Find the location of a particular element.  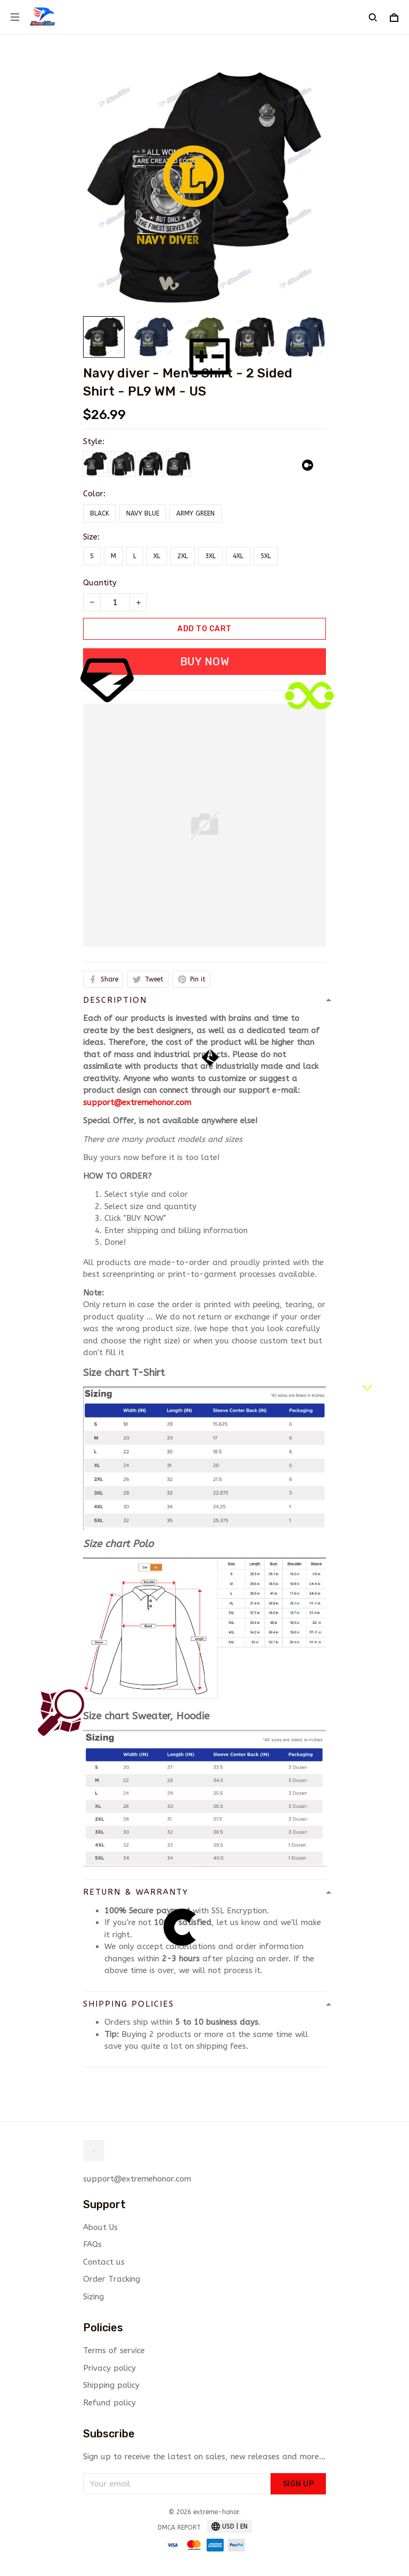

immer library logo is located at coordinates (309, 696).